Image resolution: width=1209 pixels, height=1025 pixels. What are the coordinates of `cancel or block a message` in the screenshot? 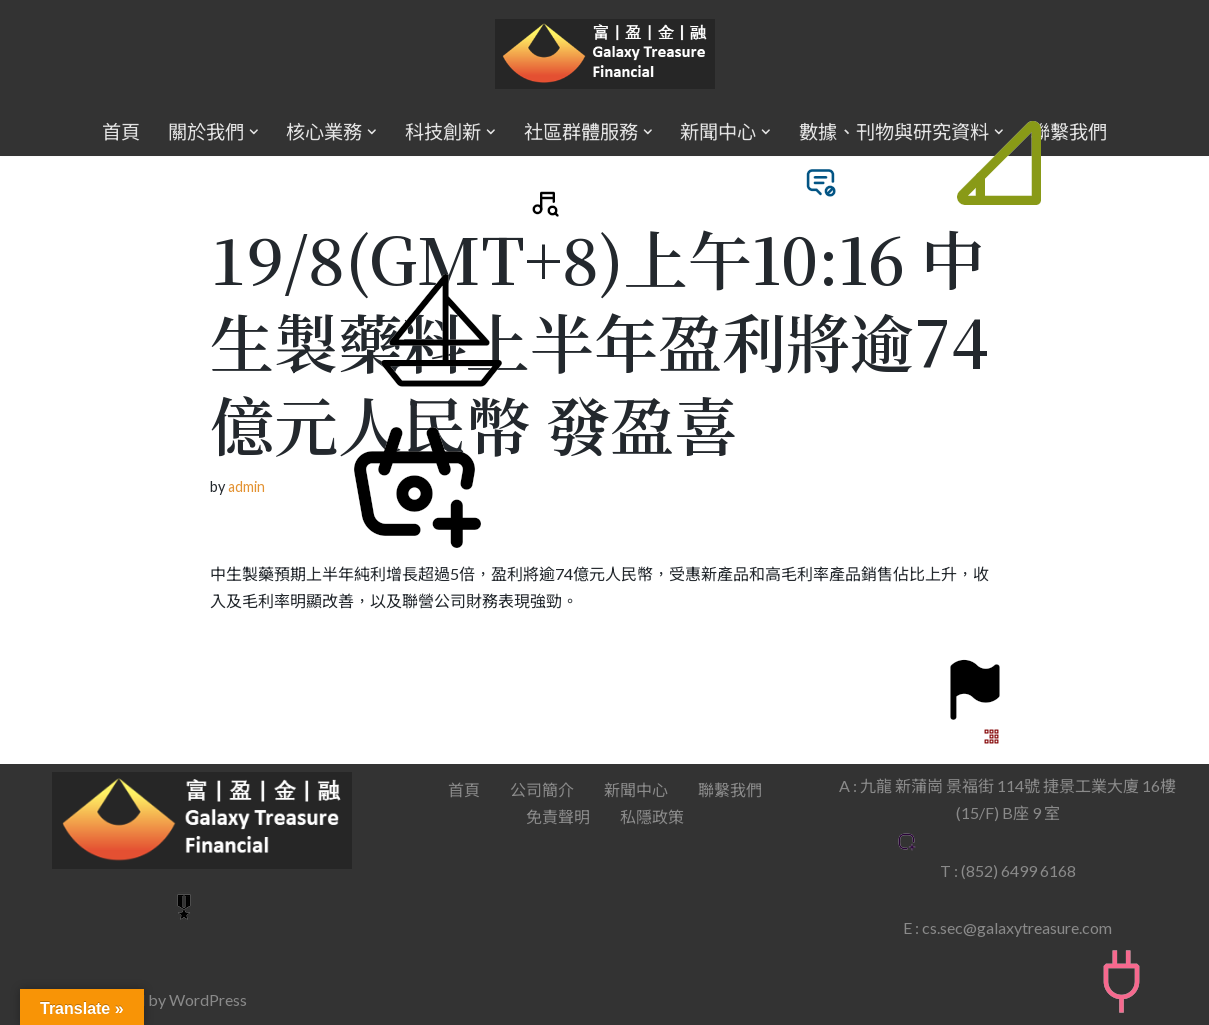 It's located at (820, 181).